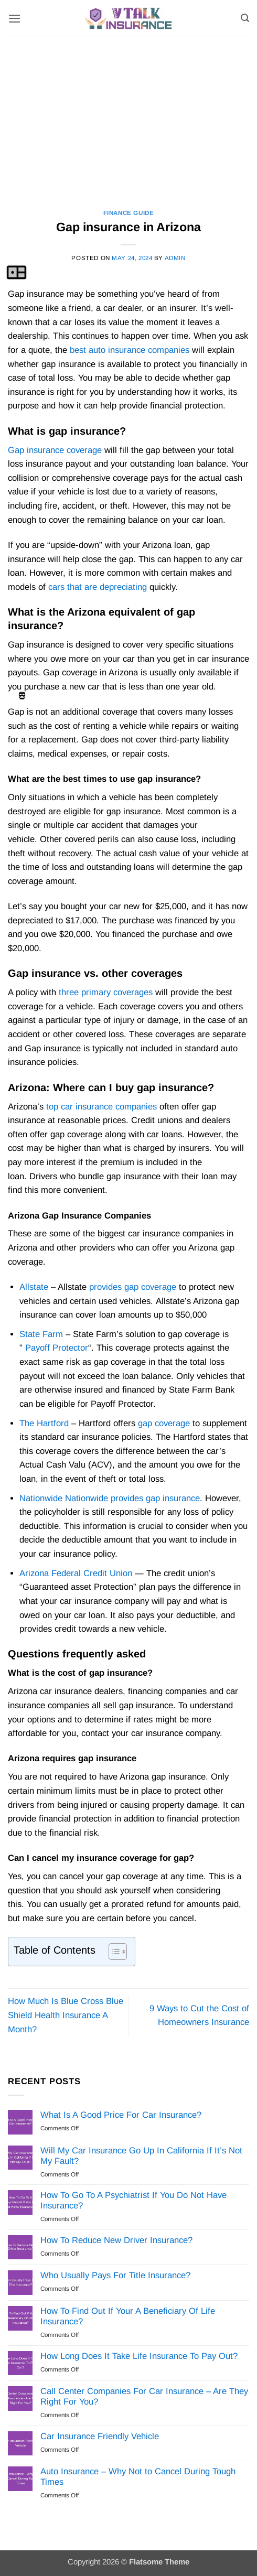  Describe the element at coordinates (16, 272) in the screenshot. I see `view bento box or meal options` at that location.